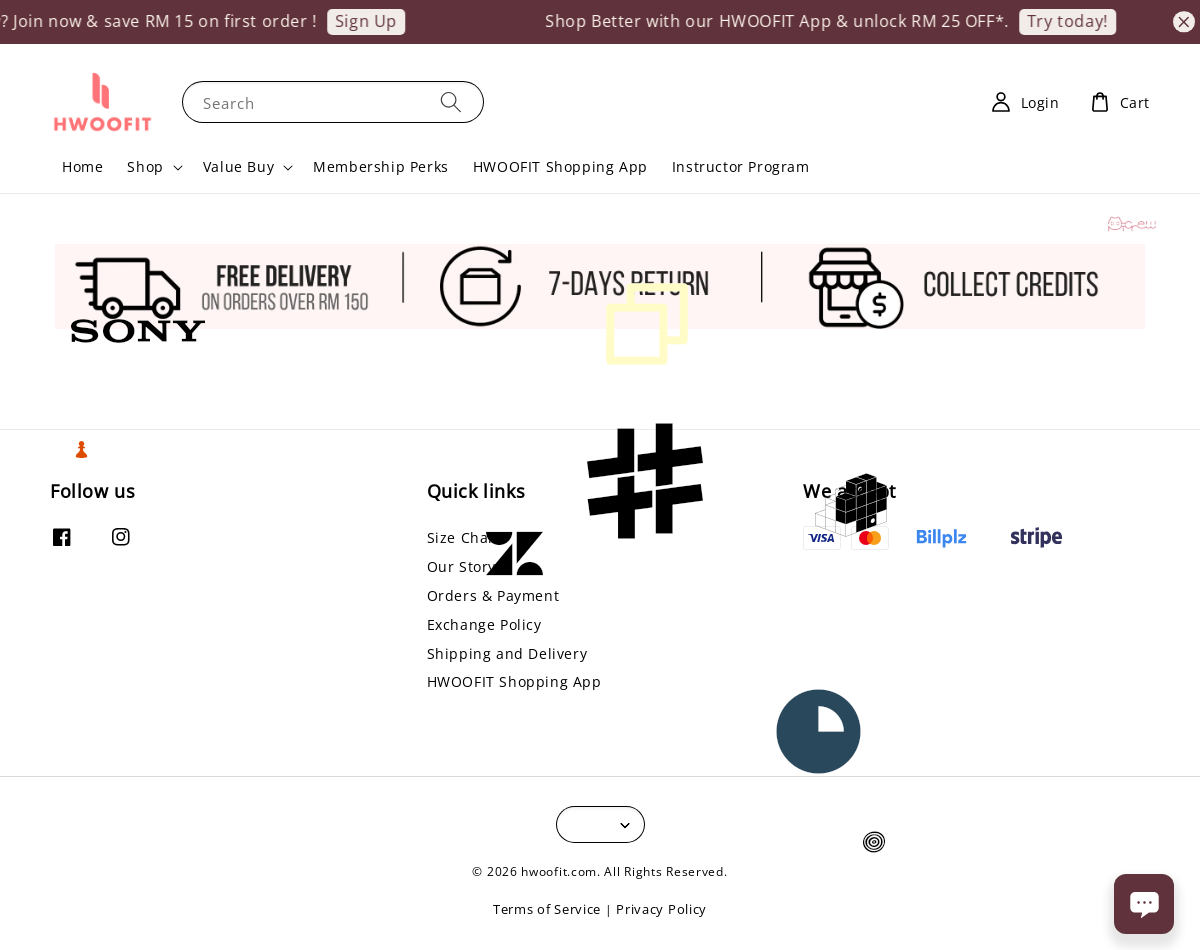  Describe the element at coordinates (81, 449) in the screenshot. I see `open chess.com app` at that location.